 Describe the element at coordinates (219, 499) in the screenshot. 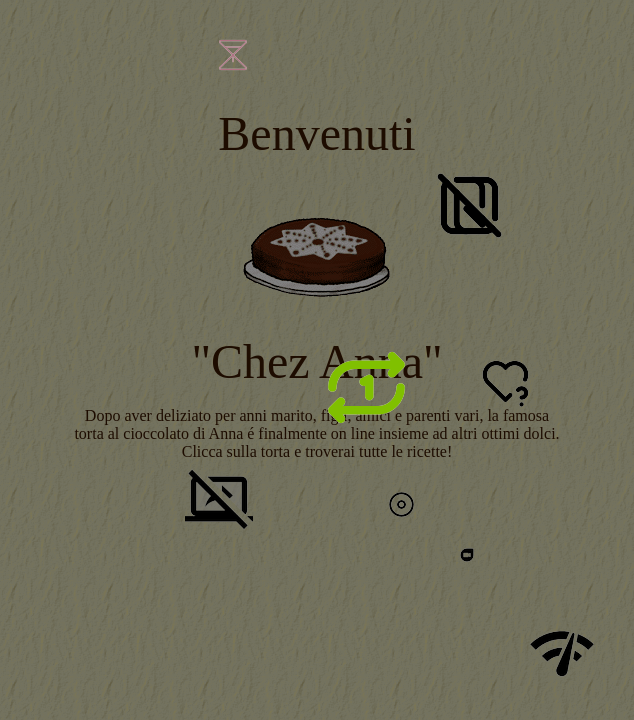

I see `stop sharing your screen` at that location.